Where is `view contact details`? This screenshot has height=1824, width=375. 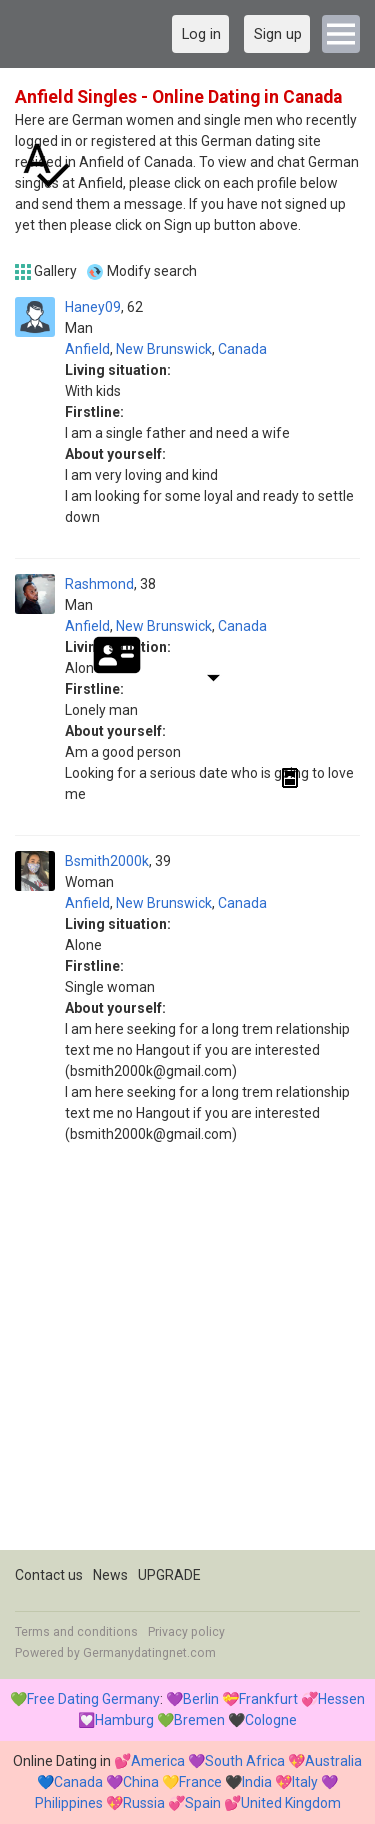
view contact details is located at coordinates (117, 655).